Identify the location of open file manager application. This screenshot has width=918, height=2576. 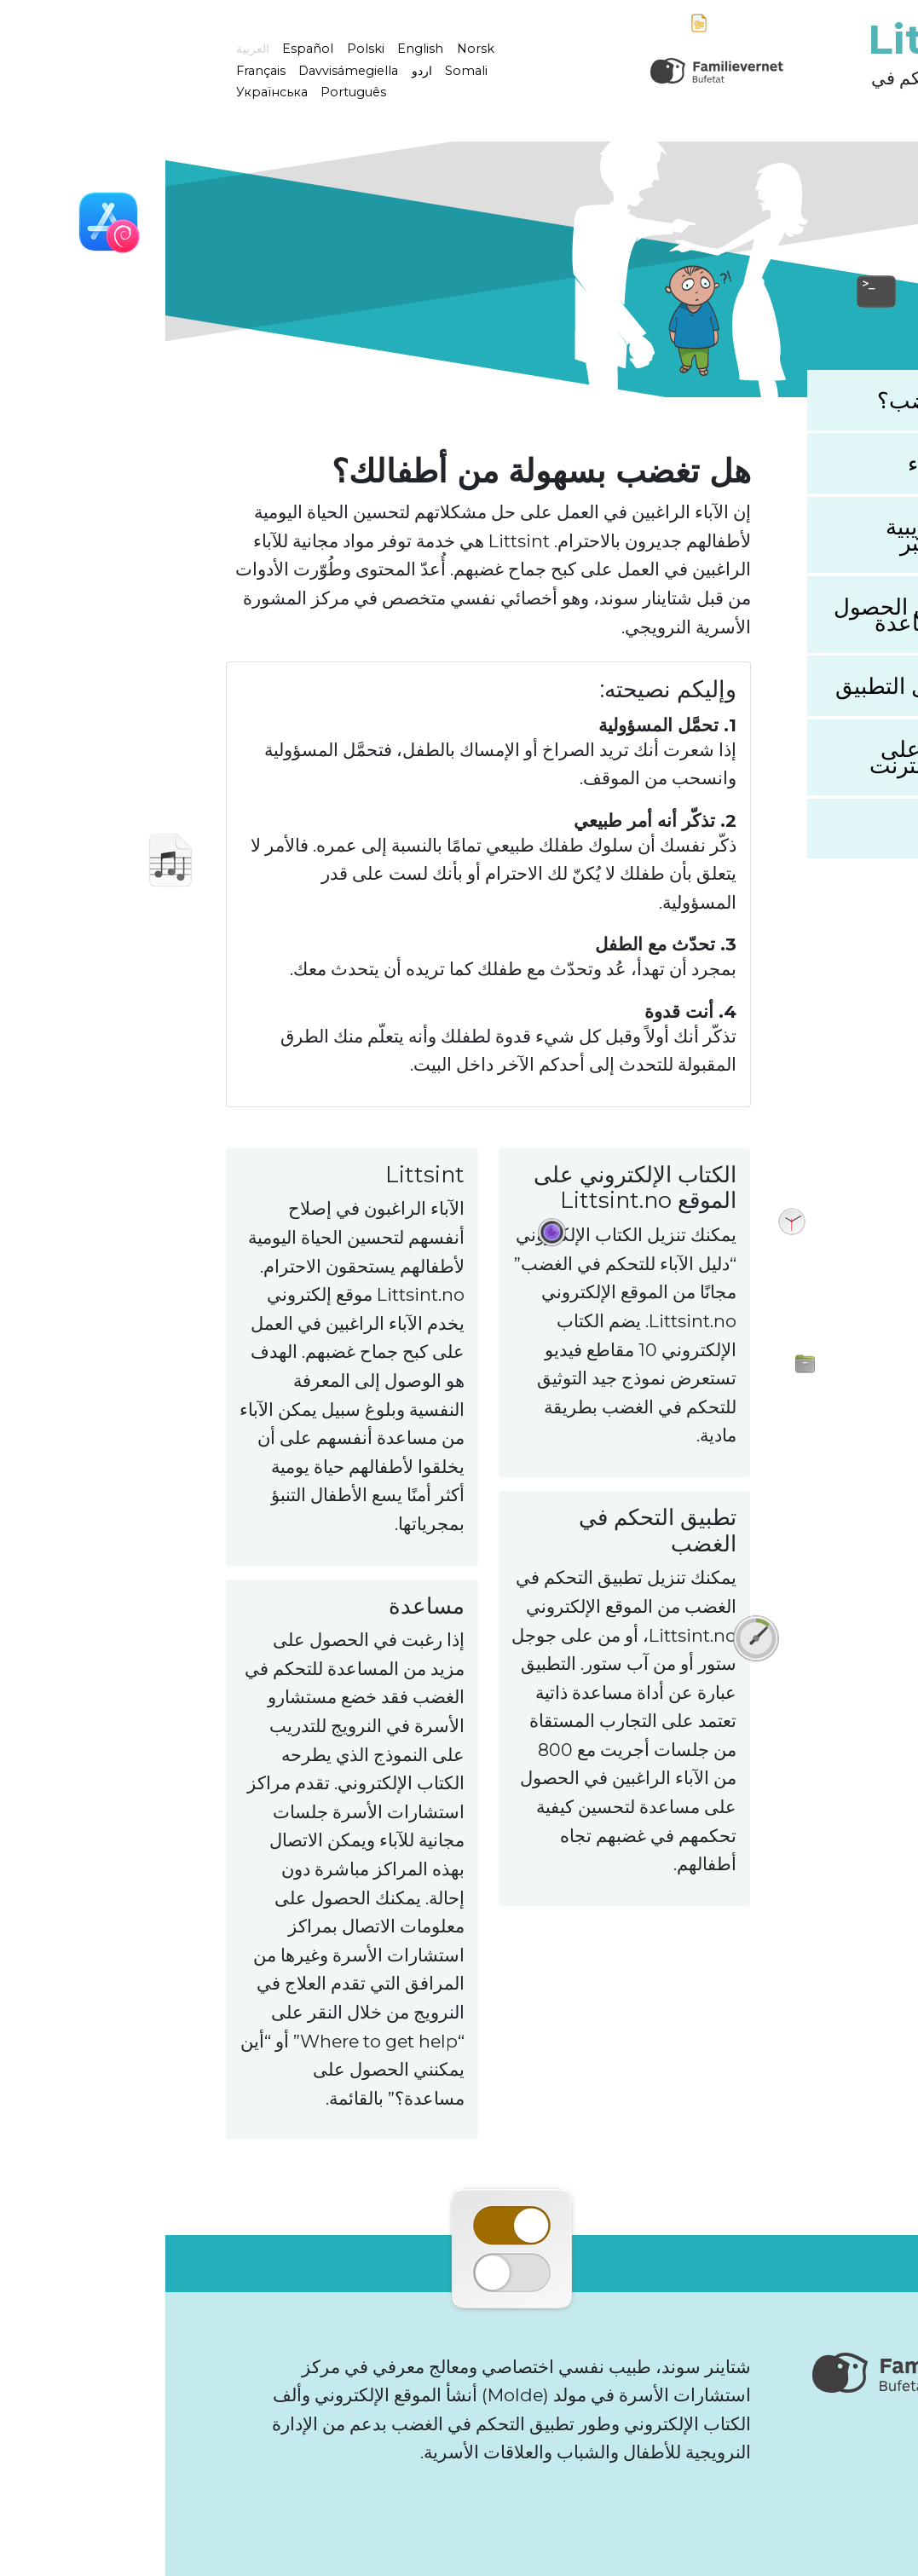
(805, 1363).